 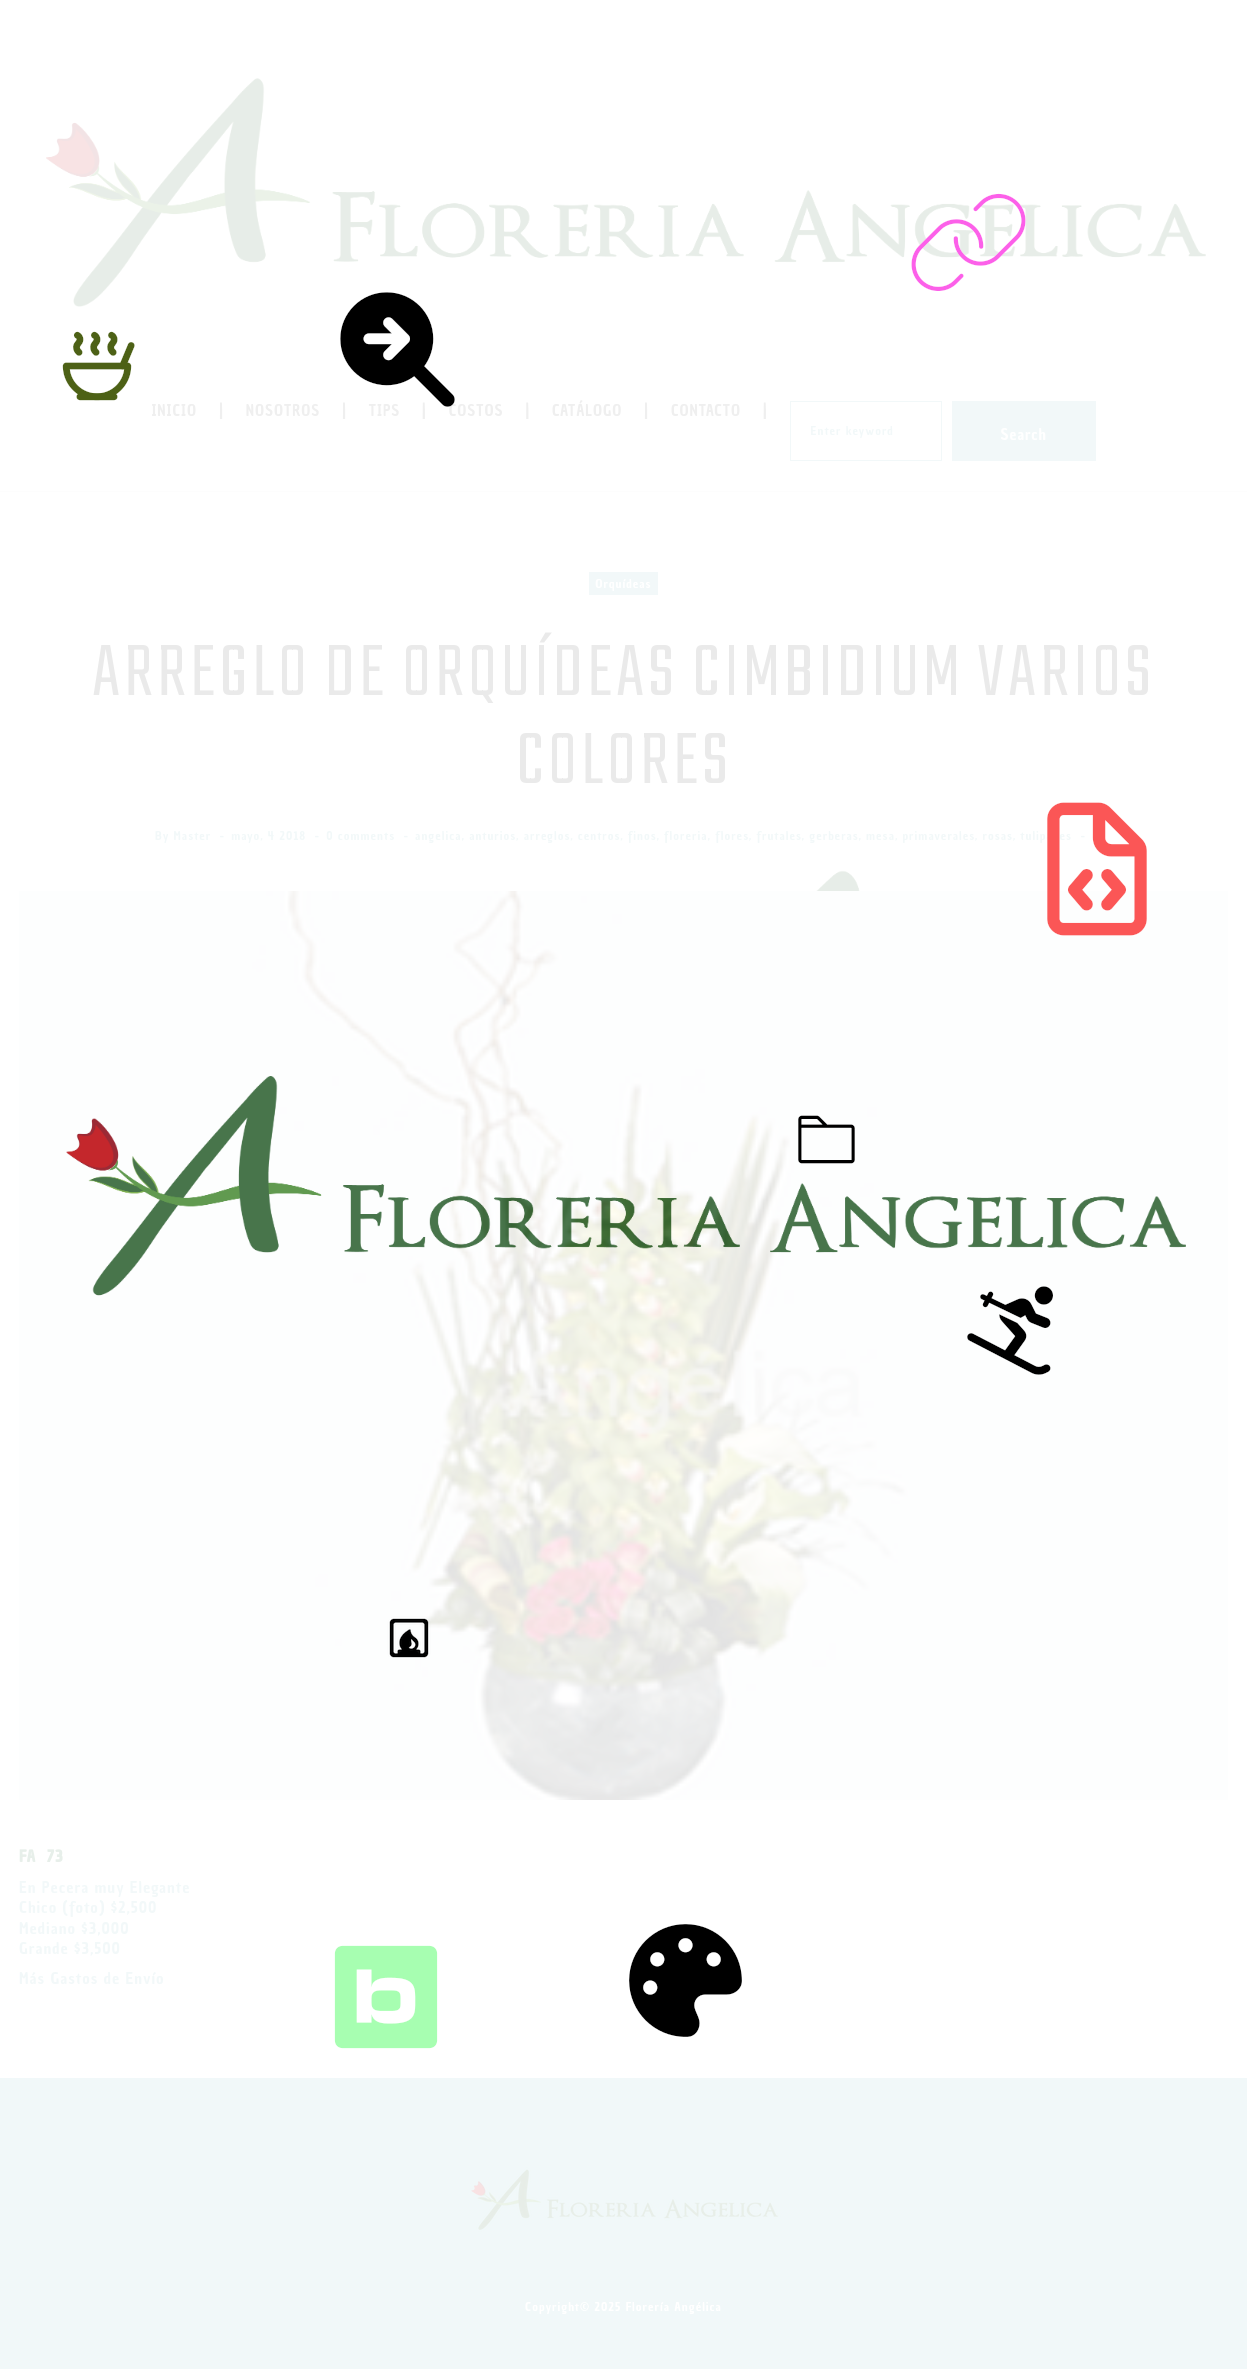 What do you see at coordinates (97, 366) in the screenshot?
I see `browse soup or hot food options` at bounding box center [97, 366].